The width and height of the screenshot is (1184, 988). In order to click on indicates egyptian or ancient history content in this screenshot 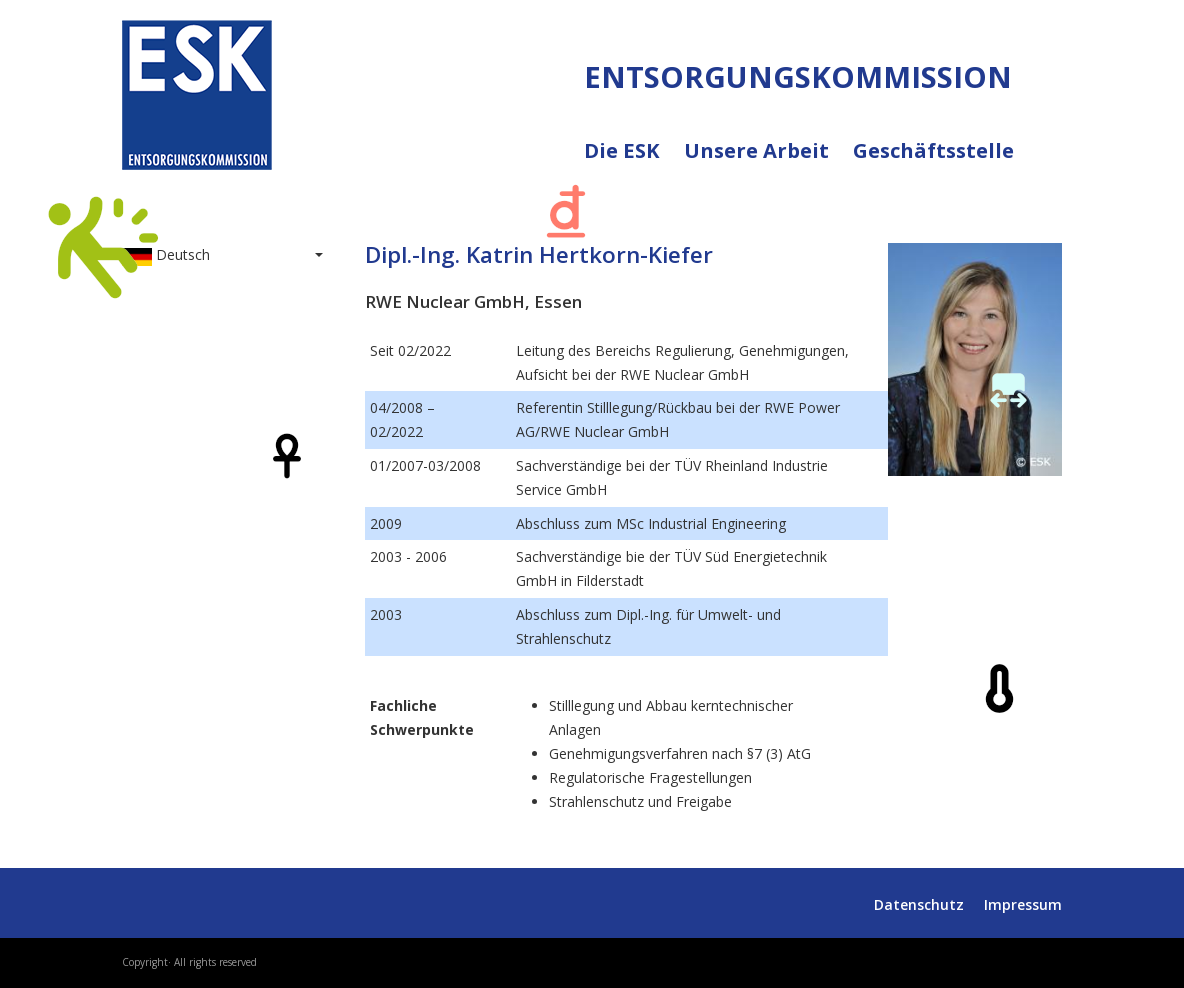, I will do `click(287, 456)`.